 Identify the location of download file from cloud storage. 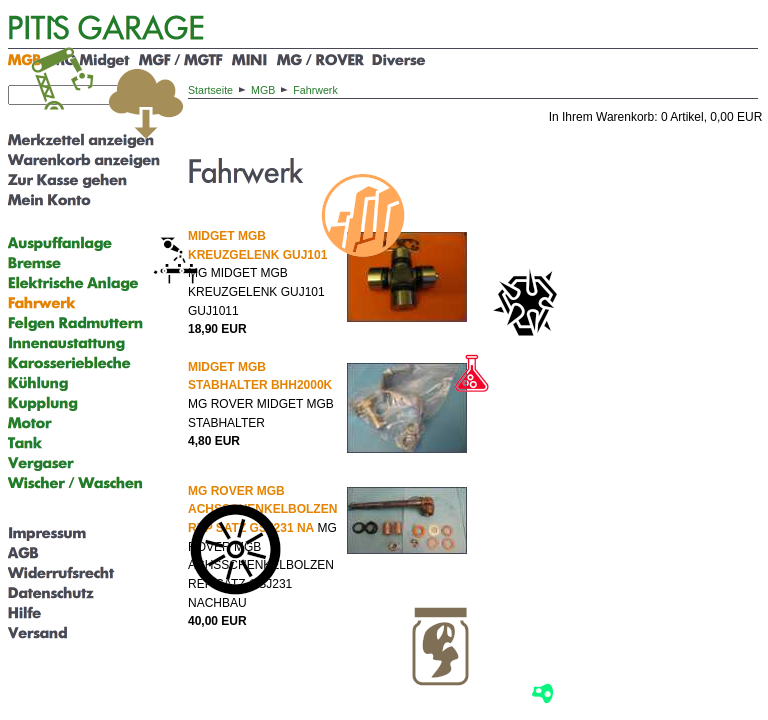
(146, 104).